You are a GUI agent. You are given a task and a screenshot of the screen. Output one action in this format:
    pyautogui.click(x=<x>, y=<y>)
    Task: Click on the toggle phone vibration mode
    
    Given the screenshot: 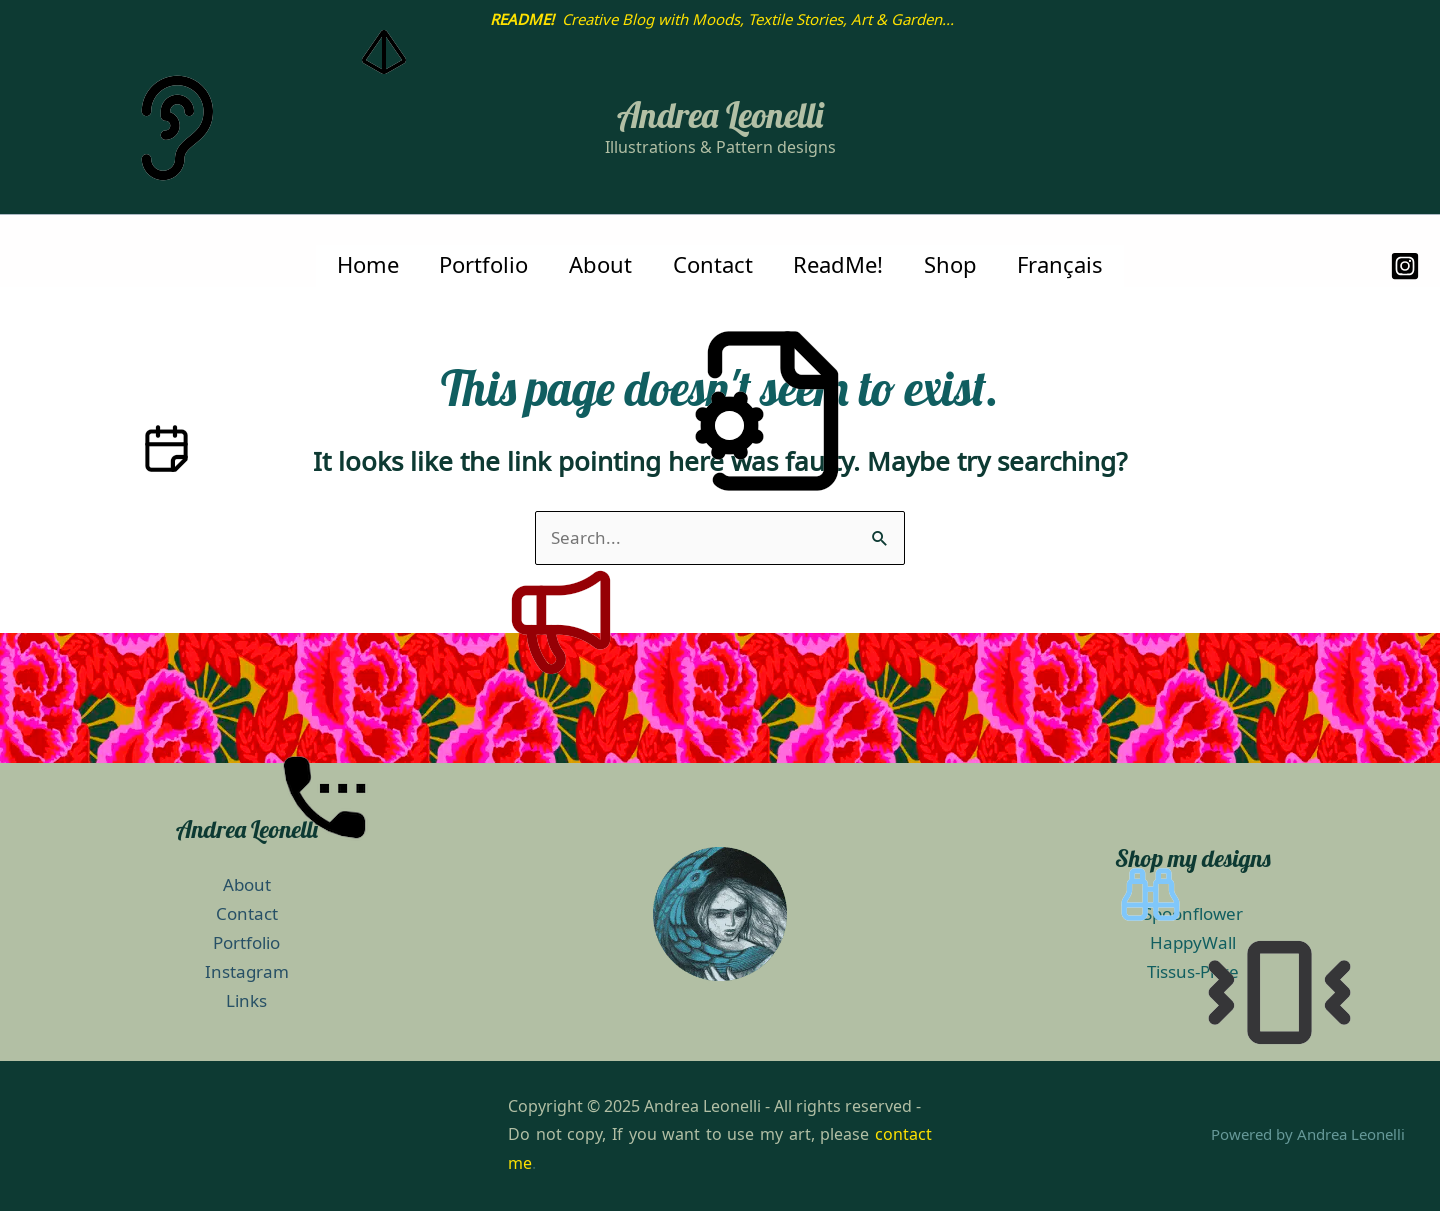 What is the action you would take?
    pyautogui.click(x=1279, y=992)
    